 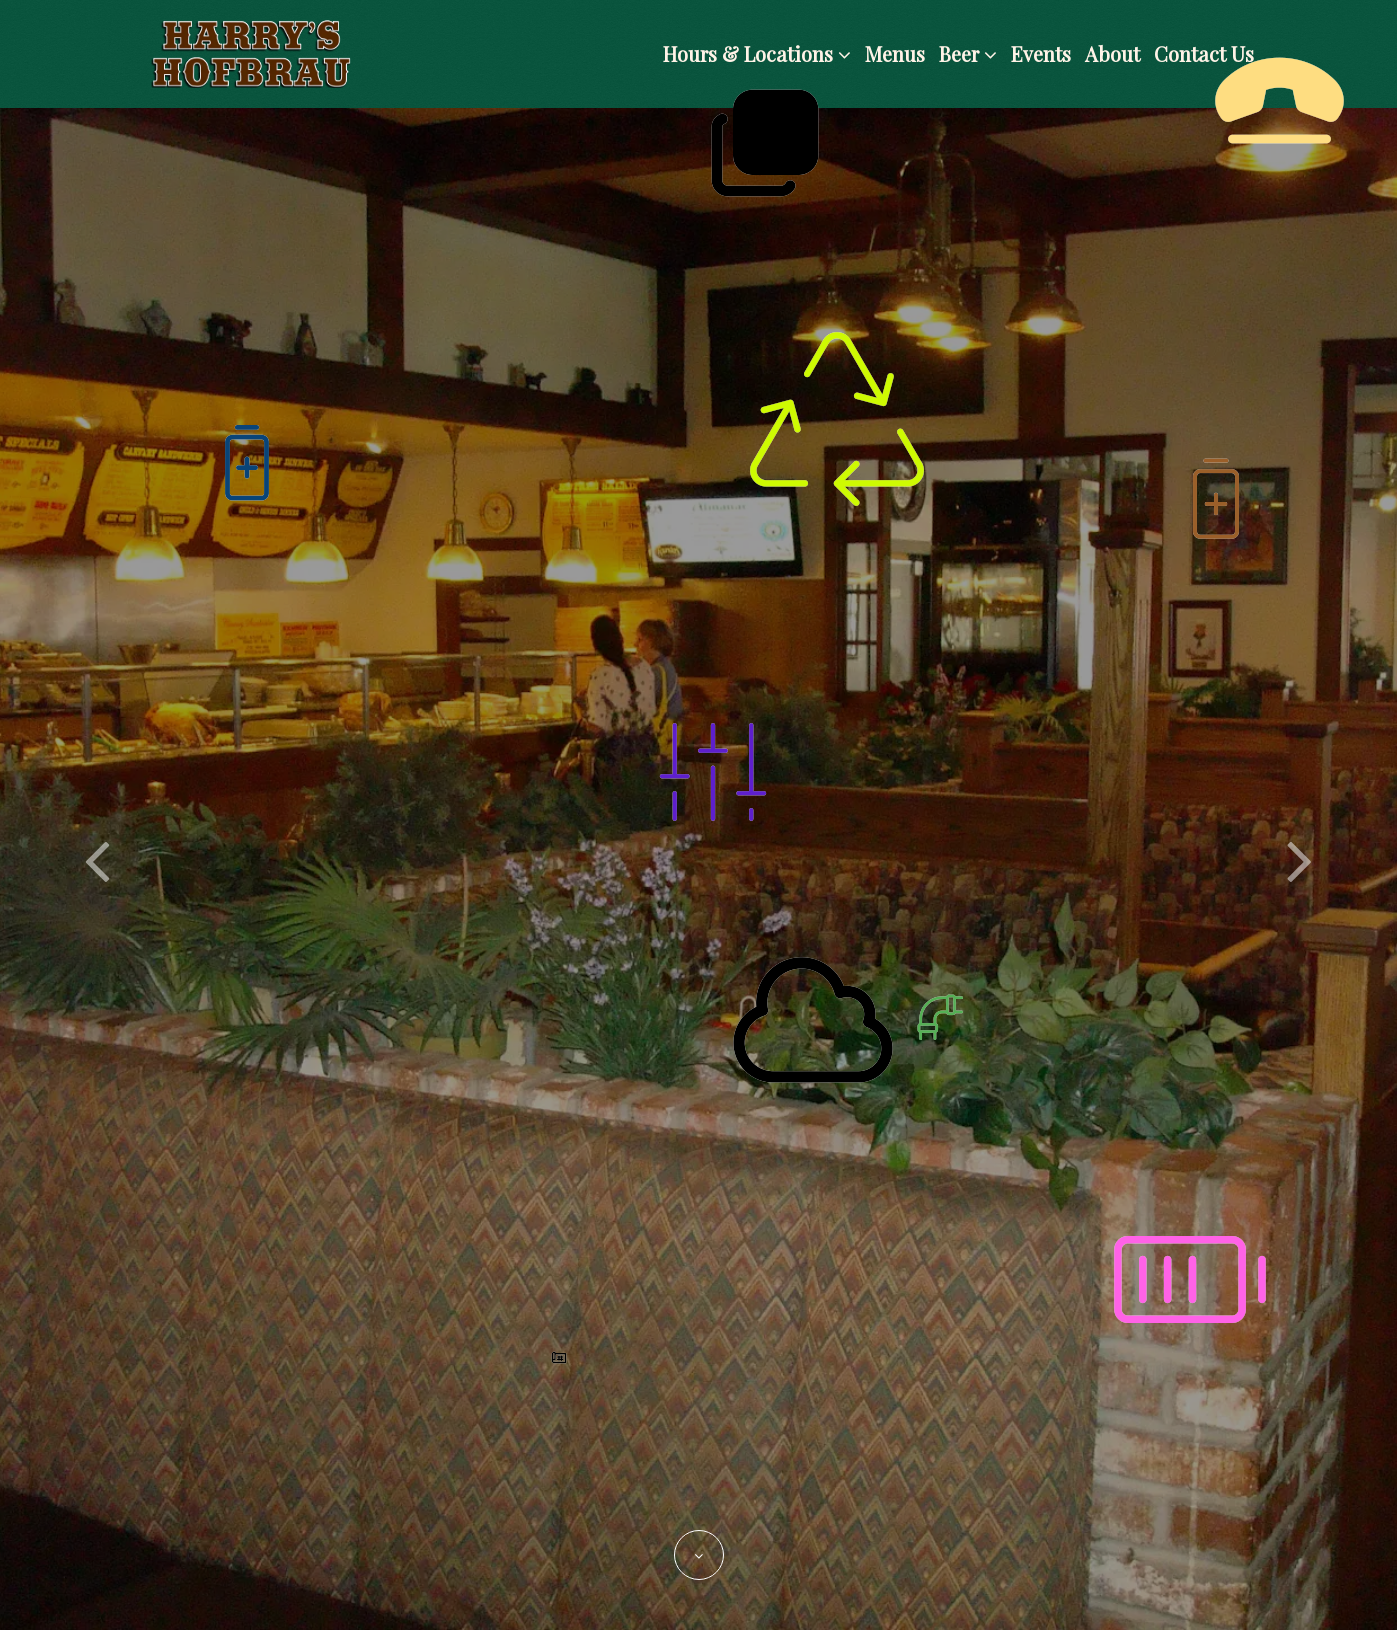 I want to click on recycle or move item to trash, so click(x=837, y=419).